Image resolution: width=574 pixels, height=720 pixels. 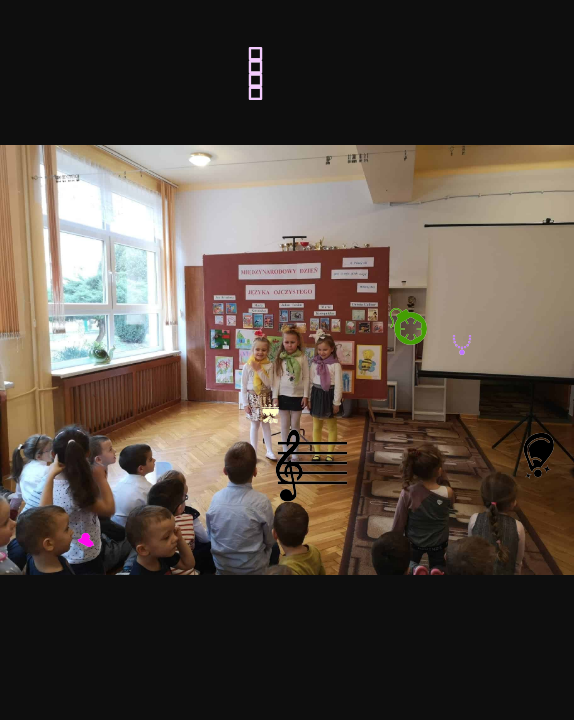 I want to click on browse jewelry or accessories, so click(x=538, y=456).